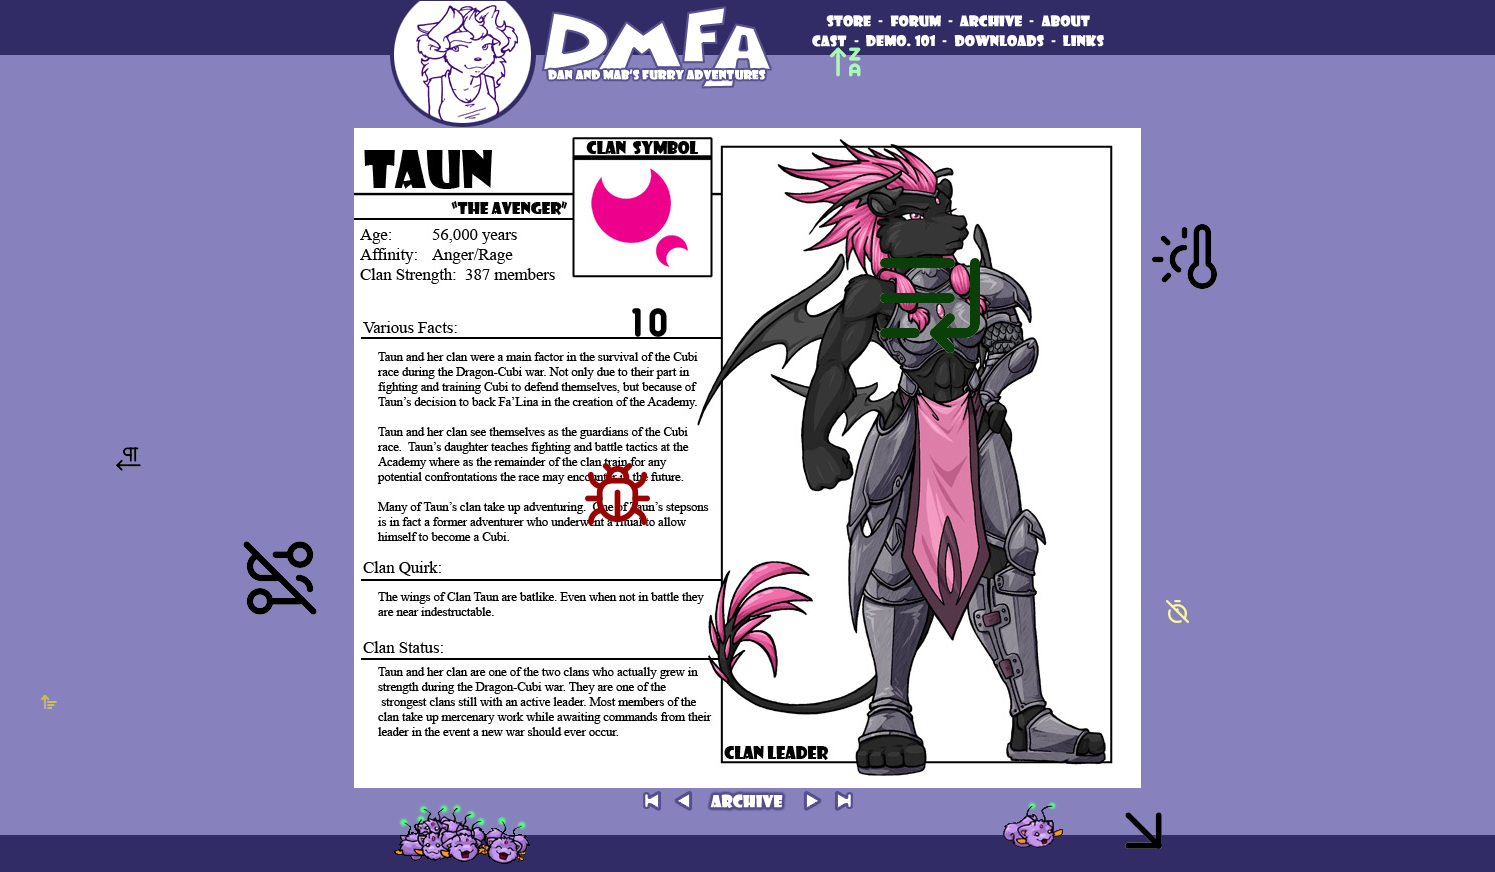 The image size is (1495, 872). Describe the element at coordinates (617, 495) in the screenshot. I see `report a bug or issue` at that location.